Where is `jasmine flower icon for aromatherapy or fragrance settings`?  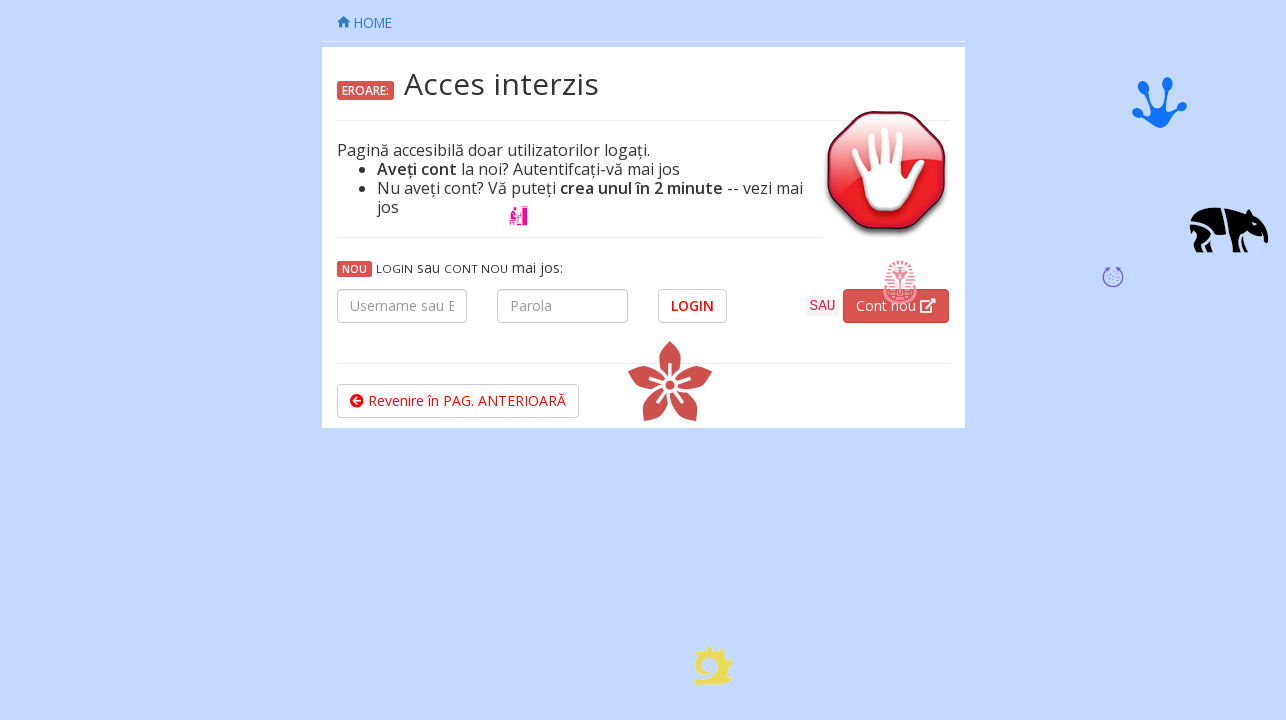 jasmine flower icon for aromatherapy or fragrance settings is located at coordinates (670, 381).